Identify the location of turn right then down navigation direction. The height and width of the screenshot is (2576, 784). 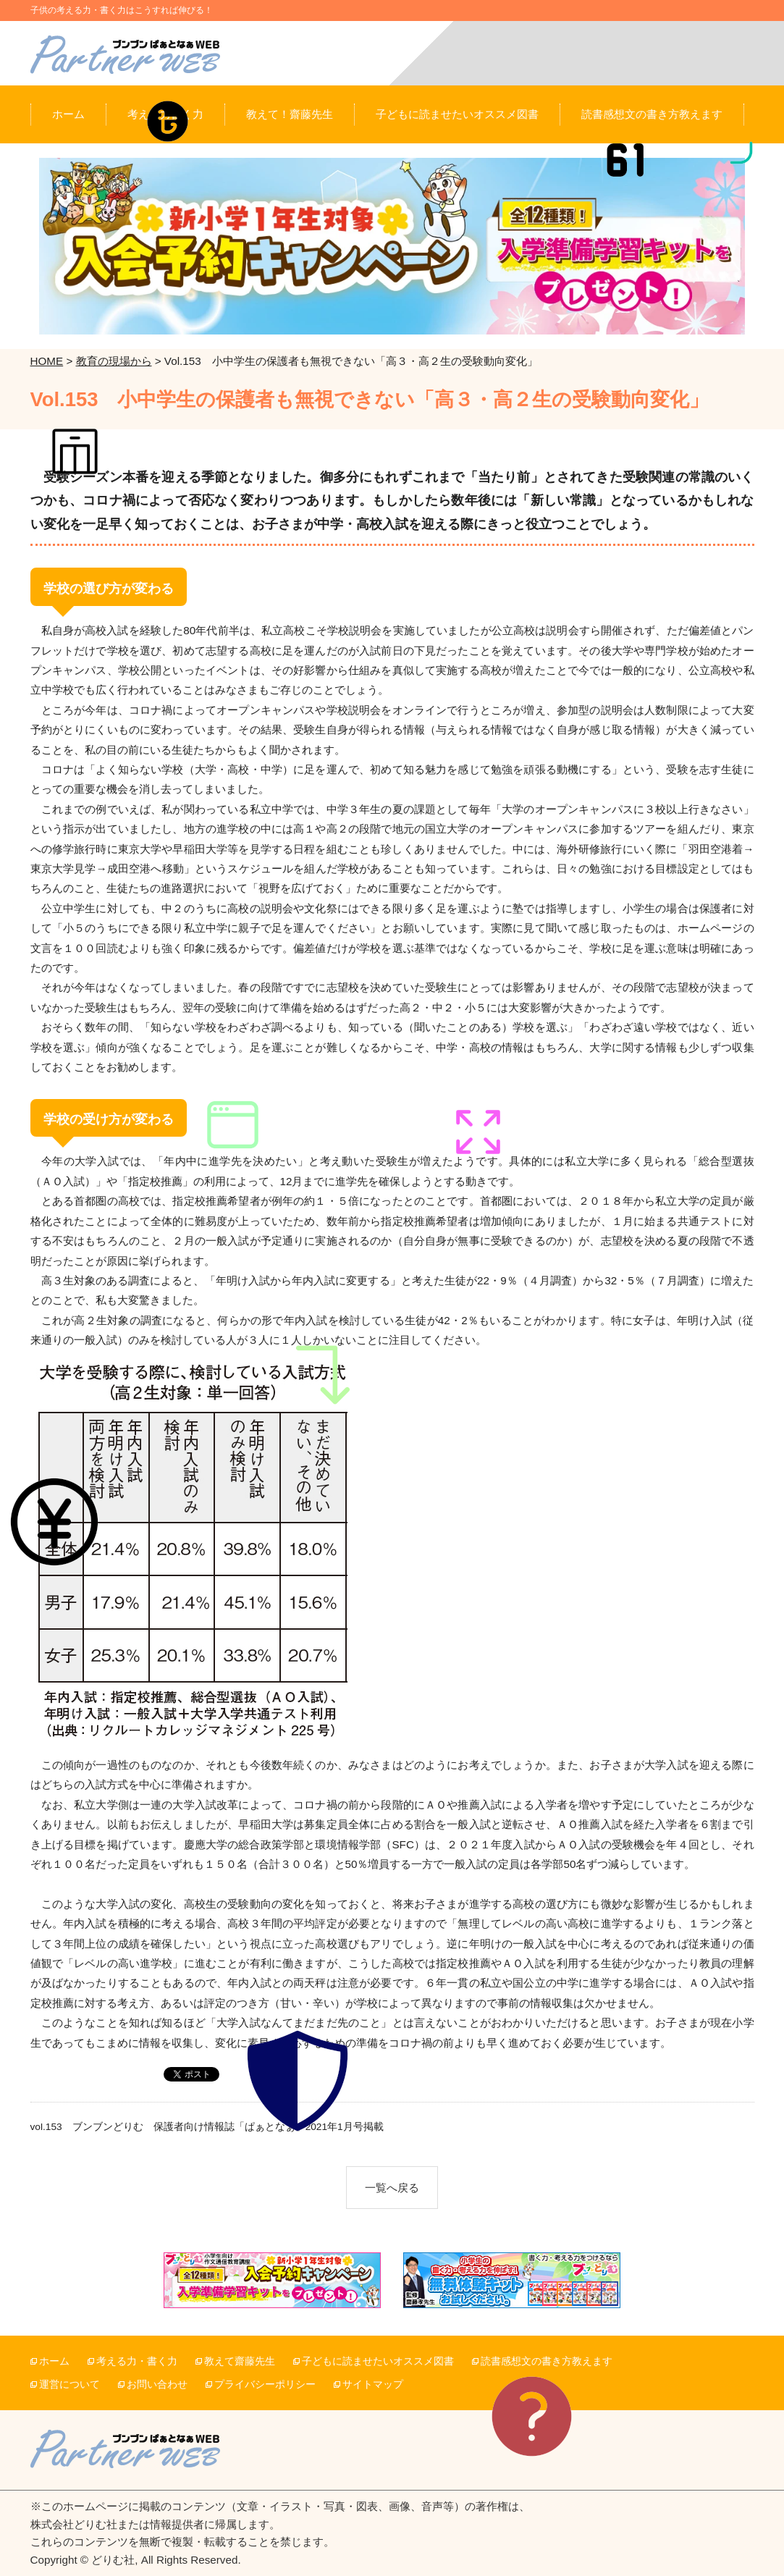
(323, 1375).